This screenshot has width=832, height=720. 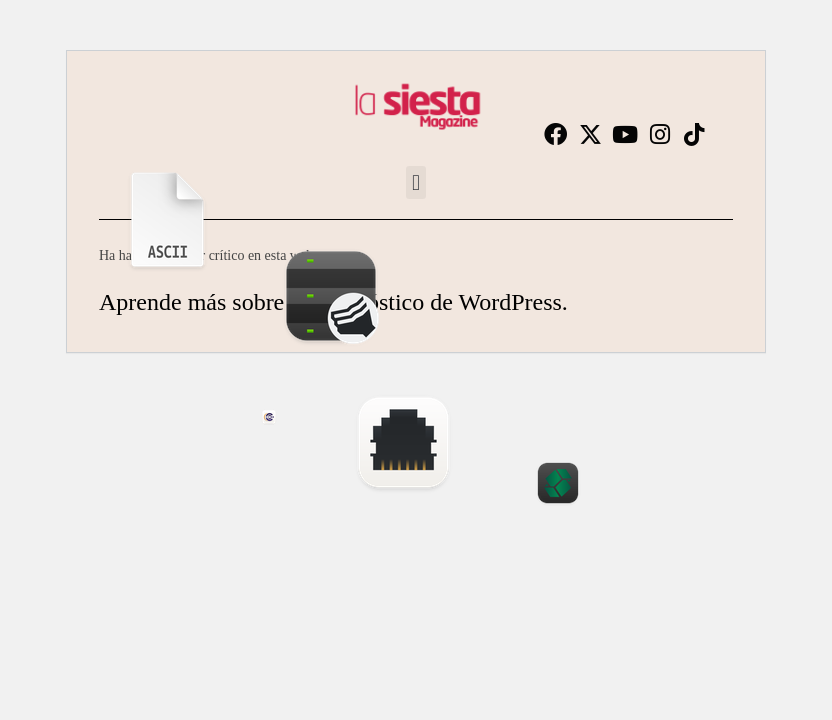 What do you see at coordinates (167, 221) in the screenshot?
I see `a plain text or ascii file type indicator` at bounding box center [167, 221].